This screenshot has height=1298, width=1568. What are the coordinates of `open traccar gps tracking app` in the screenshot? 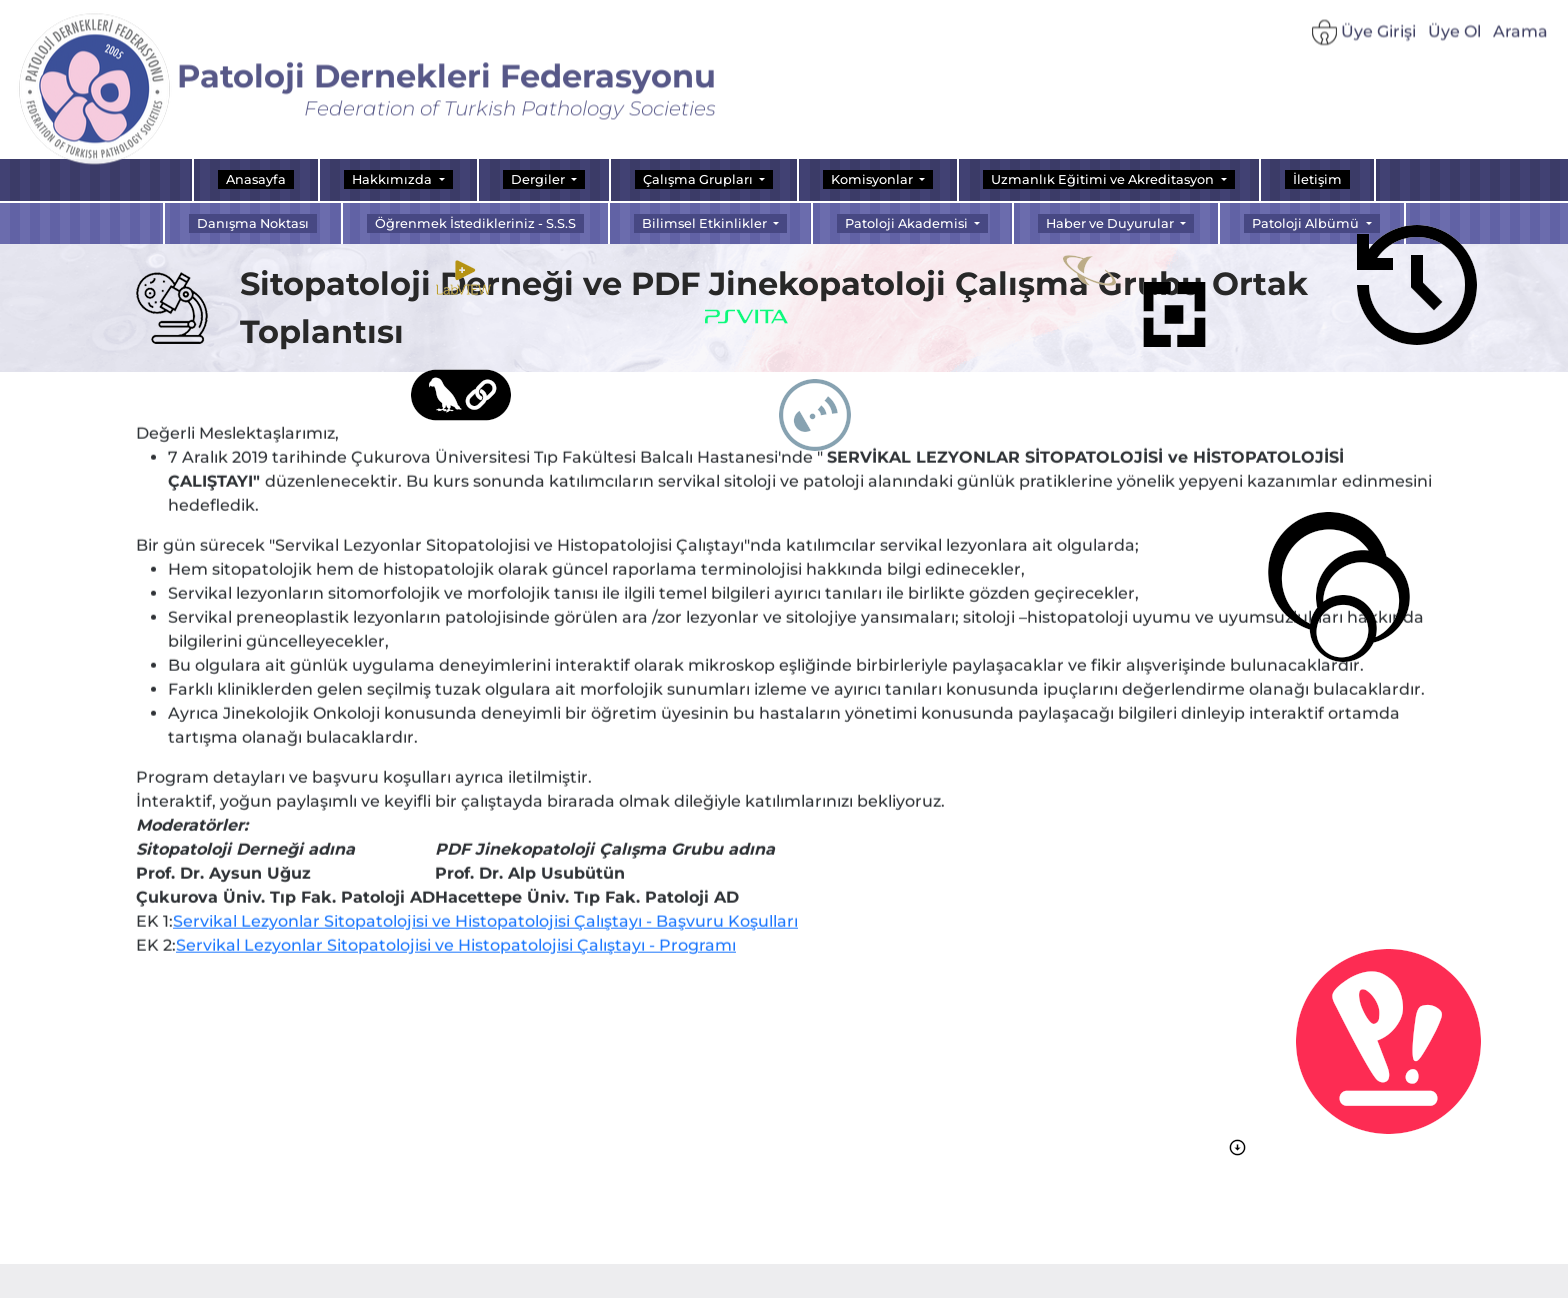 It's located at (815, 415).